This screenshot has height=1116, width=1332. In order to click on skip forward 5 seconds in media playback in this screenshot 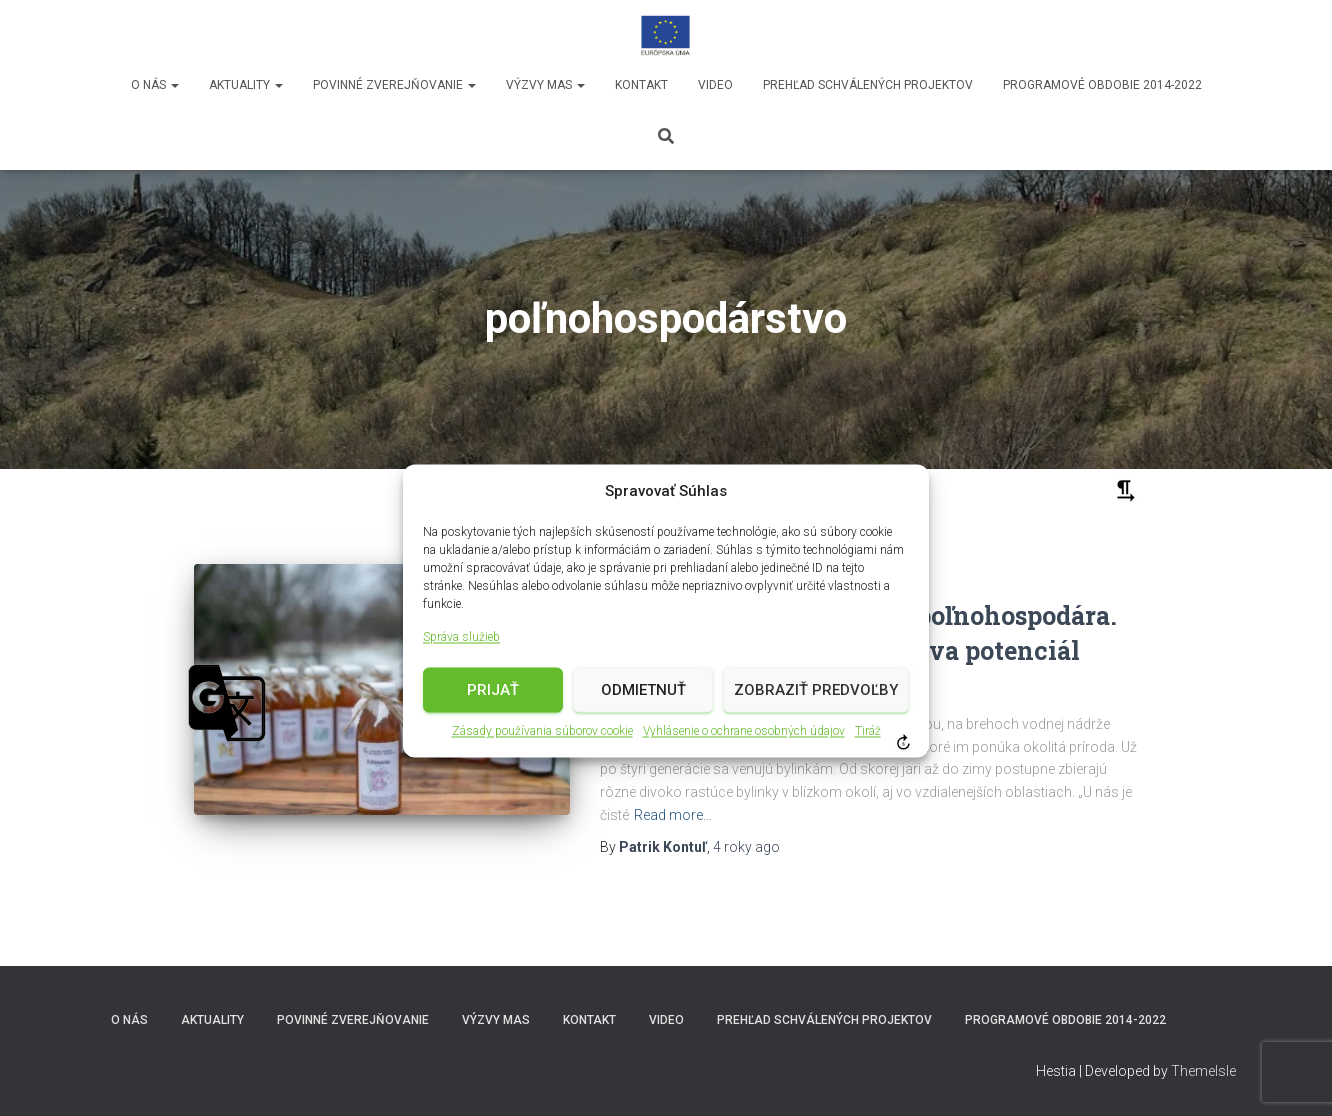, I will do `click(903, 742)`.